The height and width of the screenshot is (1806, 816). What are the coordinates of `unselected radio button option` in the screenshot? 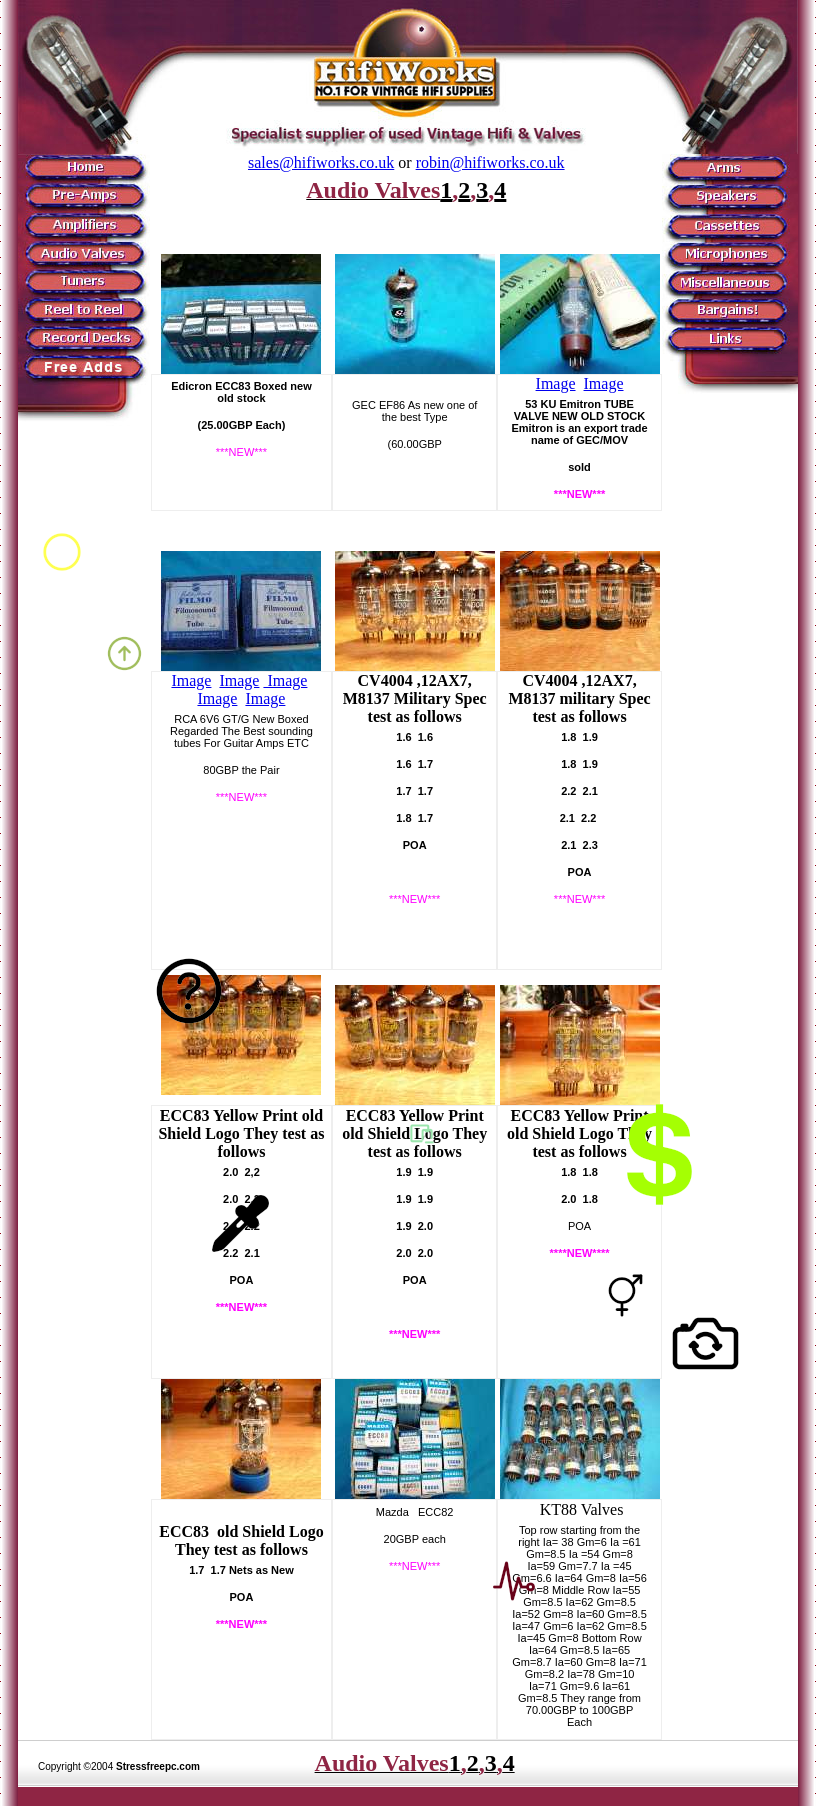 It's located at (62, 552).